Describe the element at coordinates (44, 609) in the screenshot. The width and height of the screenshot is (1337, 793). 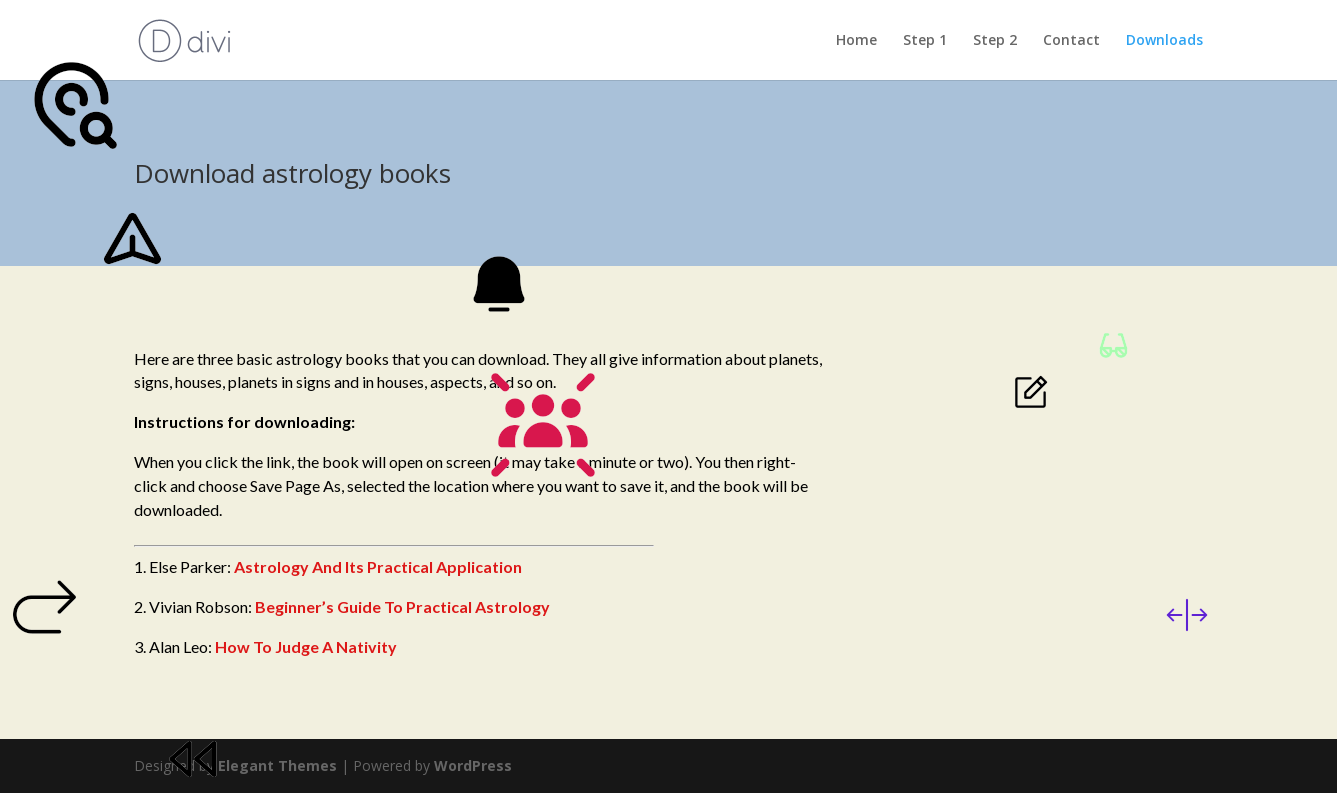
I see `redo or repeat the last action` at that location.